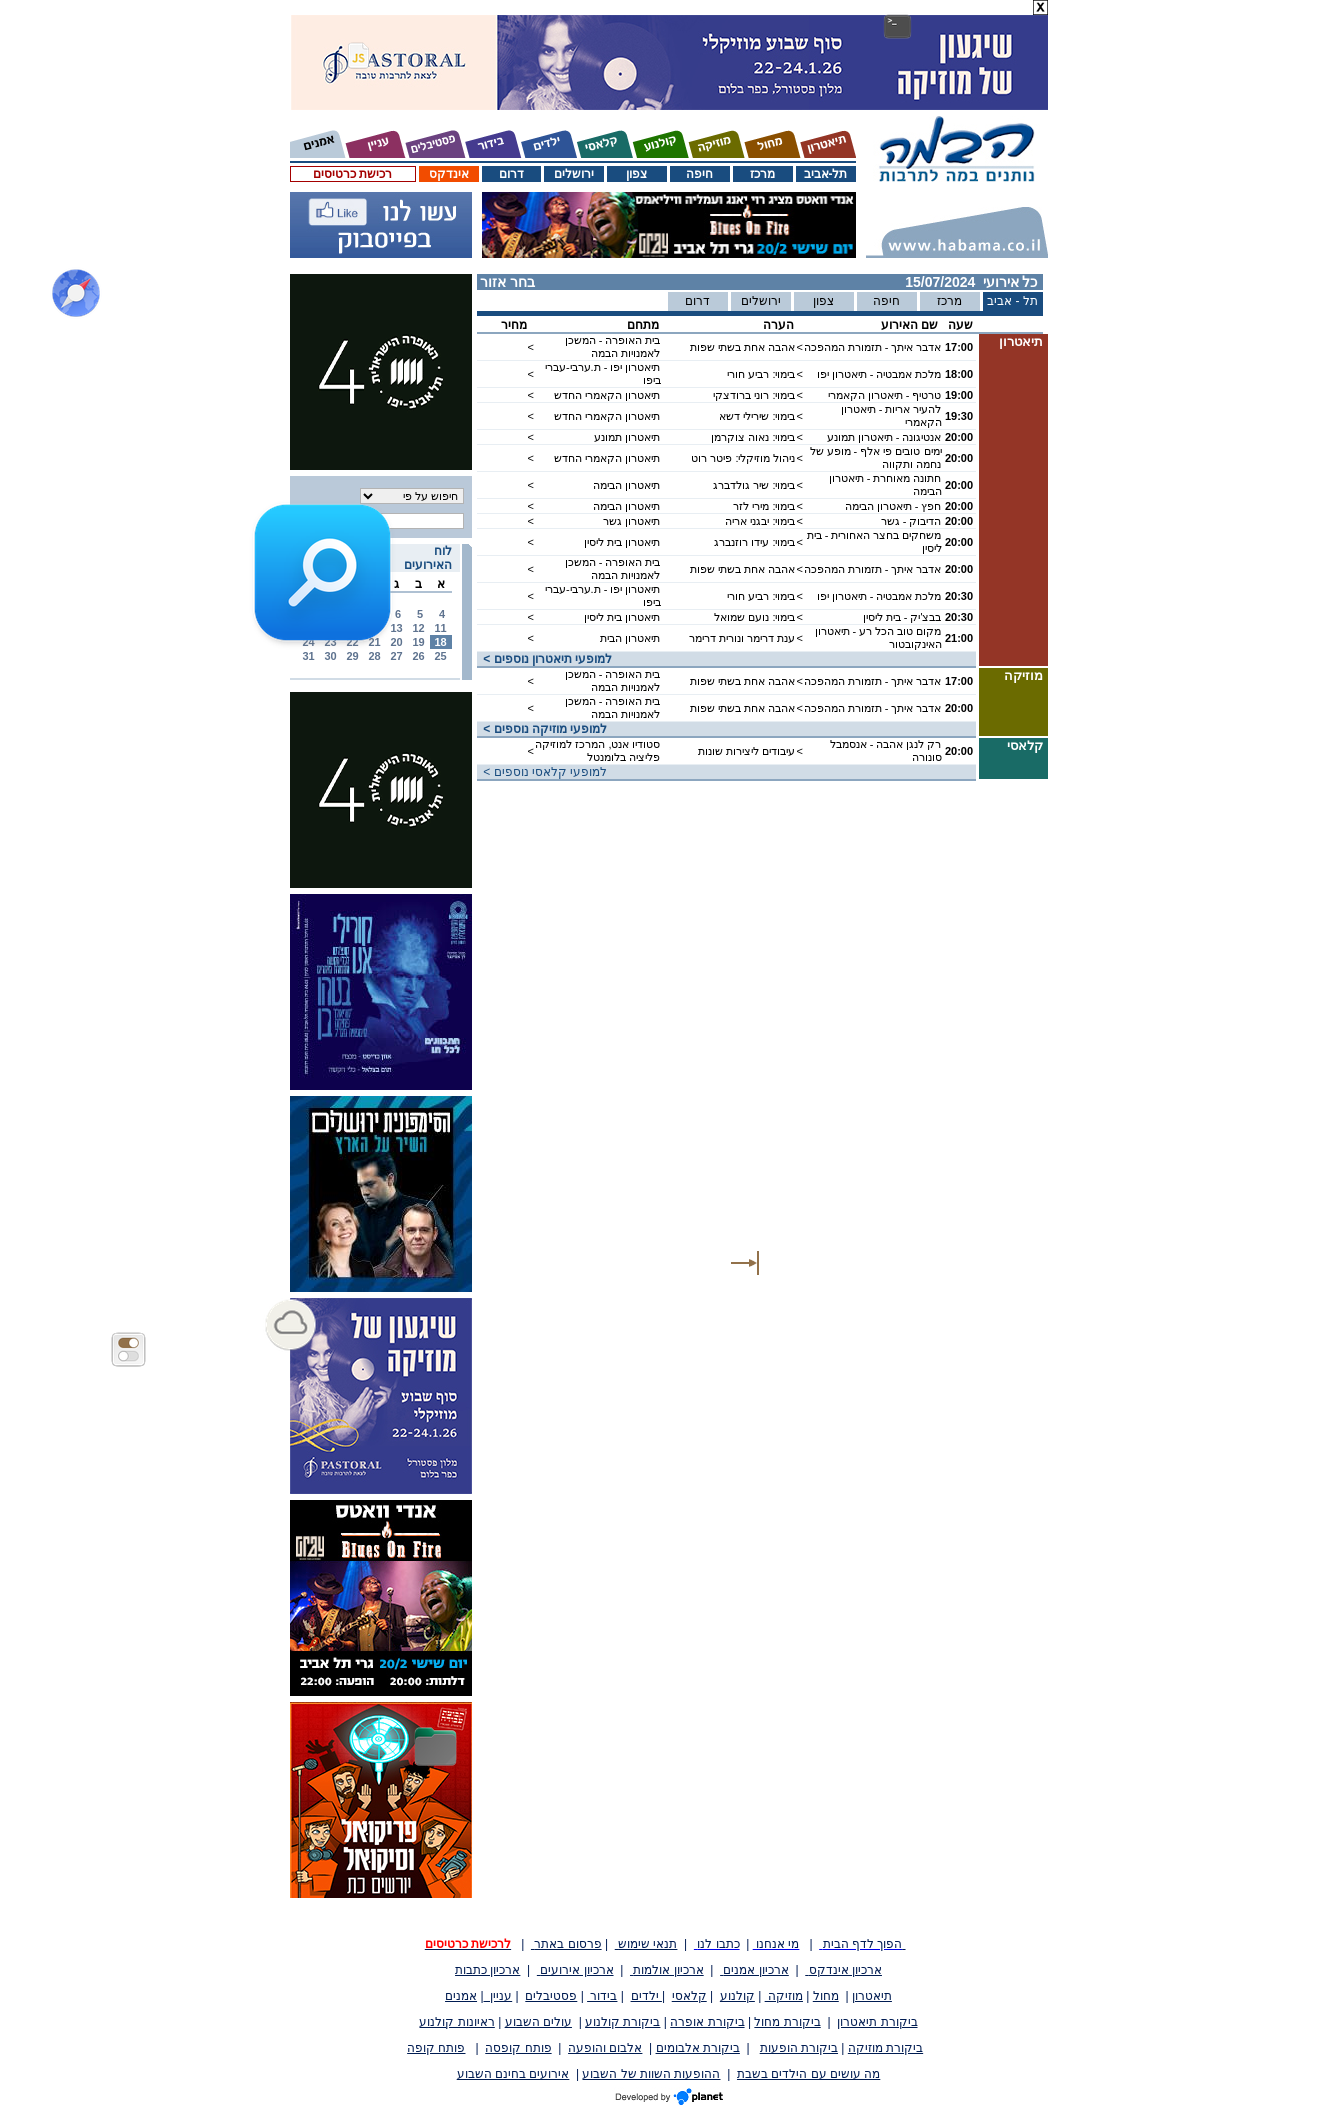 Image resolution: width=1337 pixels, height=2106 pixels. Describe the element at coordinates (435, 1746) in the screenshot. I see `open file folder` at that location.